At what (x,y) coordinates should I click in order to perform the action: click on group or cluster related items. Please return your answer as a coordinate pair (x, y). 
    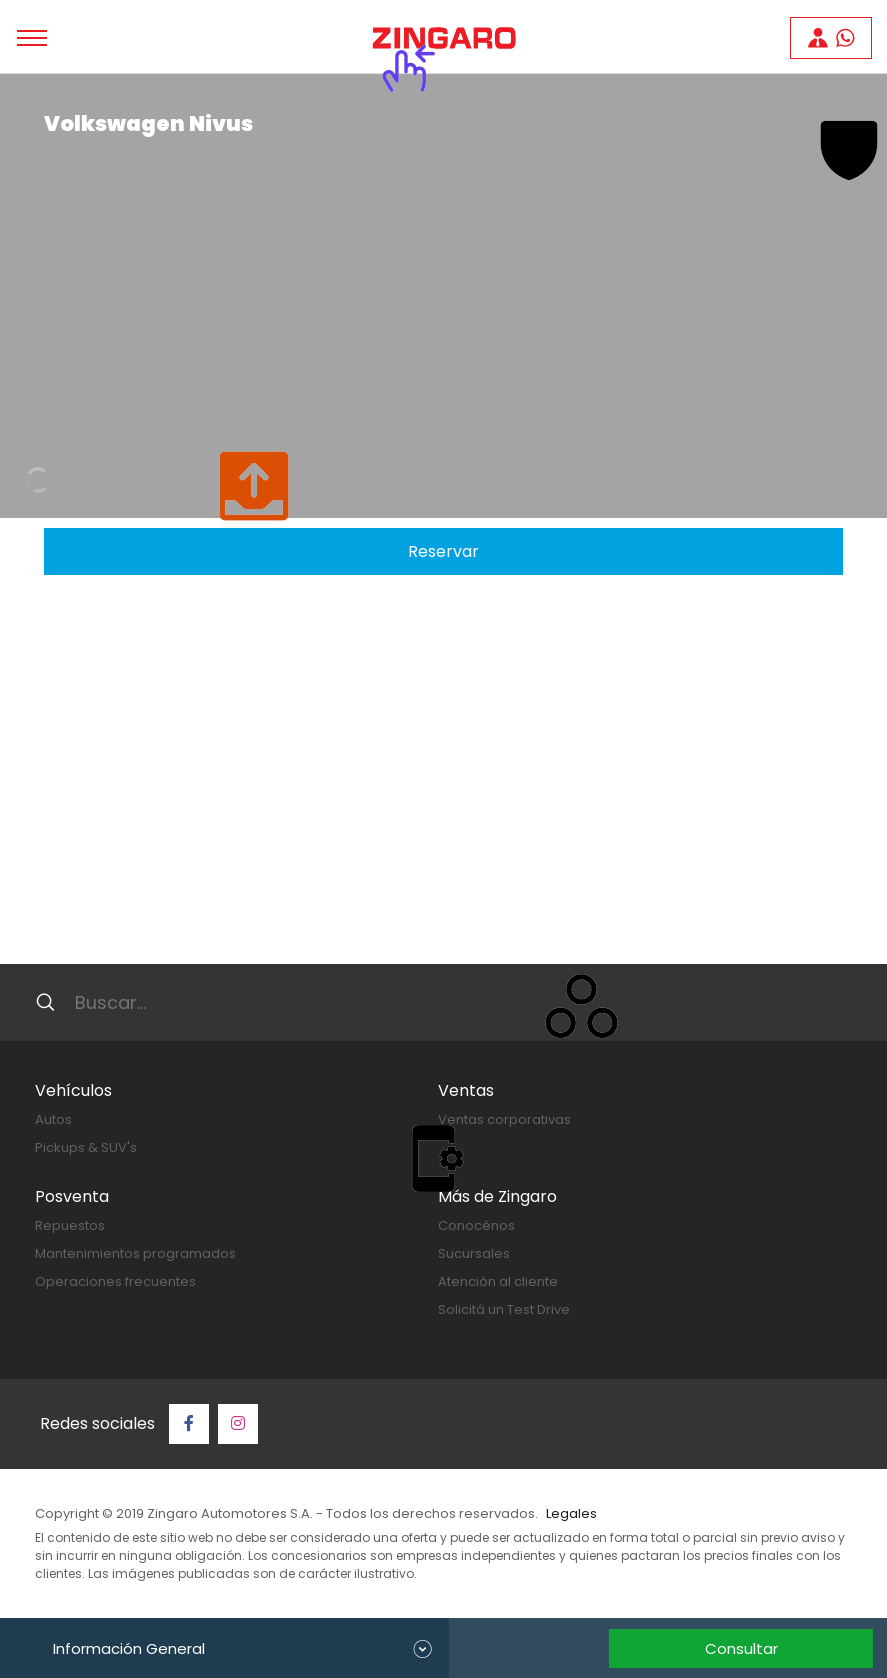
    Looking at the image, I should click on (581, 1007).